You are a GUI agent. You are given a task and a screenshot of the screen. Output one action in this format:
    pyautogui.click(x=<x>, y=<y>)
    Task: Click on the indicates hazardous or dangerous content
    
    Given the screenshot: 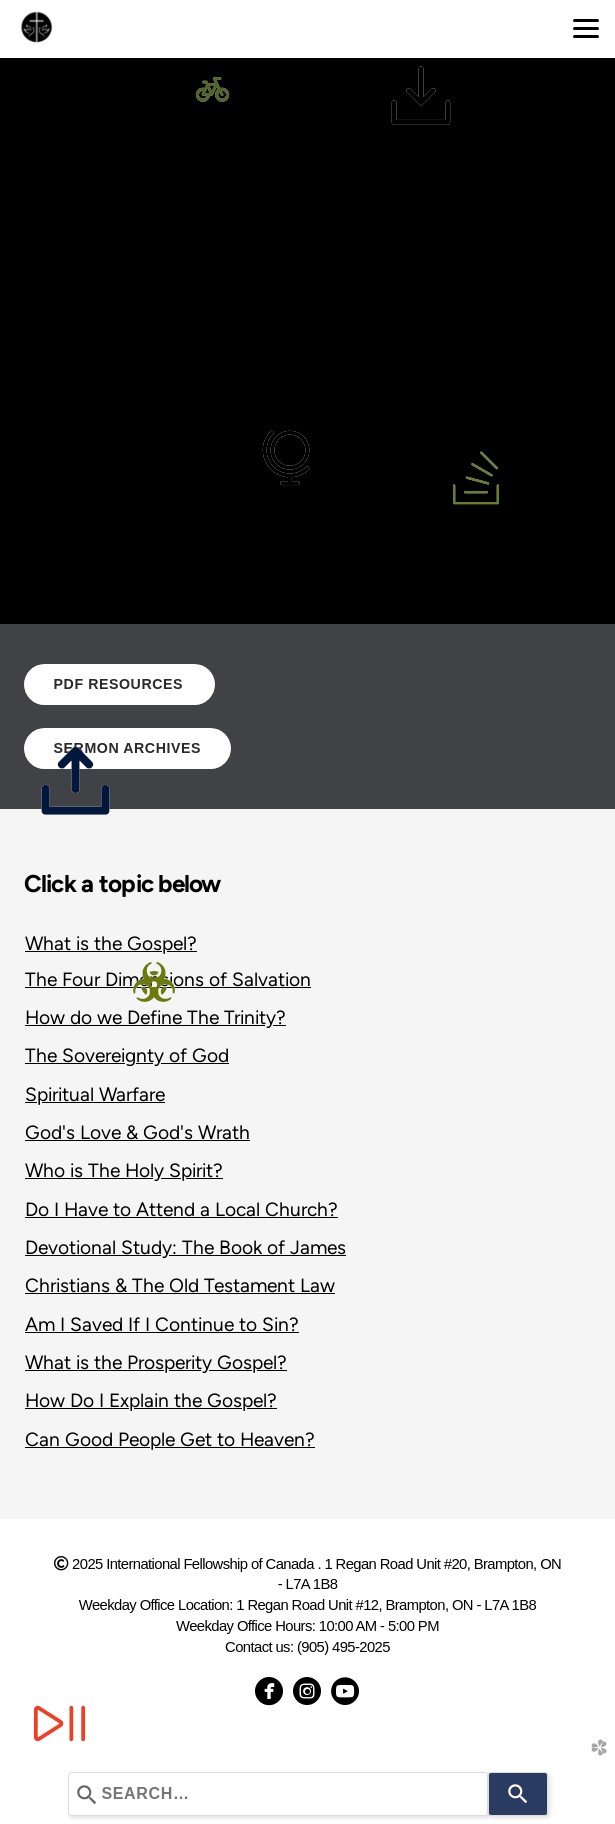 What is the action you would take?
    pyautogui.click(x=154, y=982)
    